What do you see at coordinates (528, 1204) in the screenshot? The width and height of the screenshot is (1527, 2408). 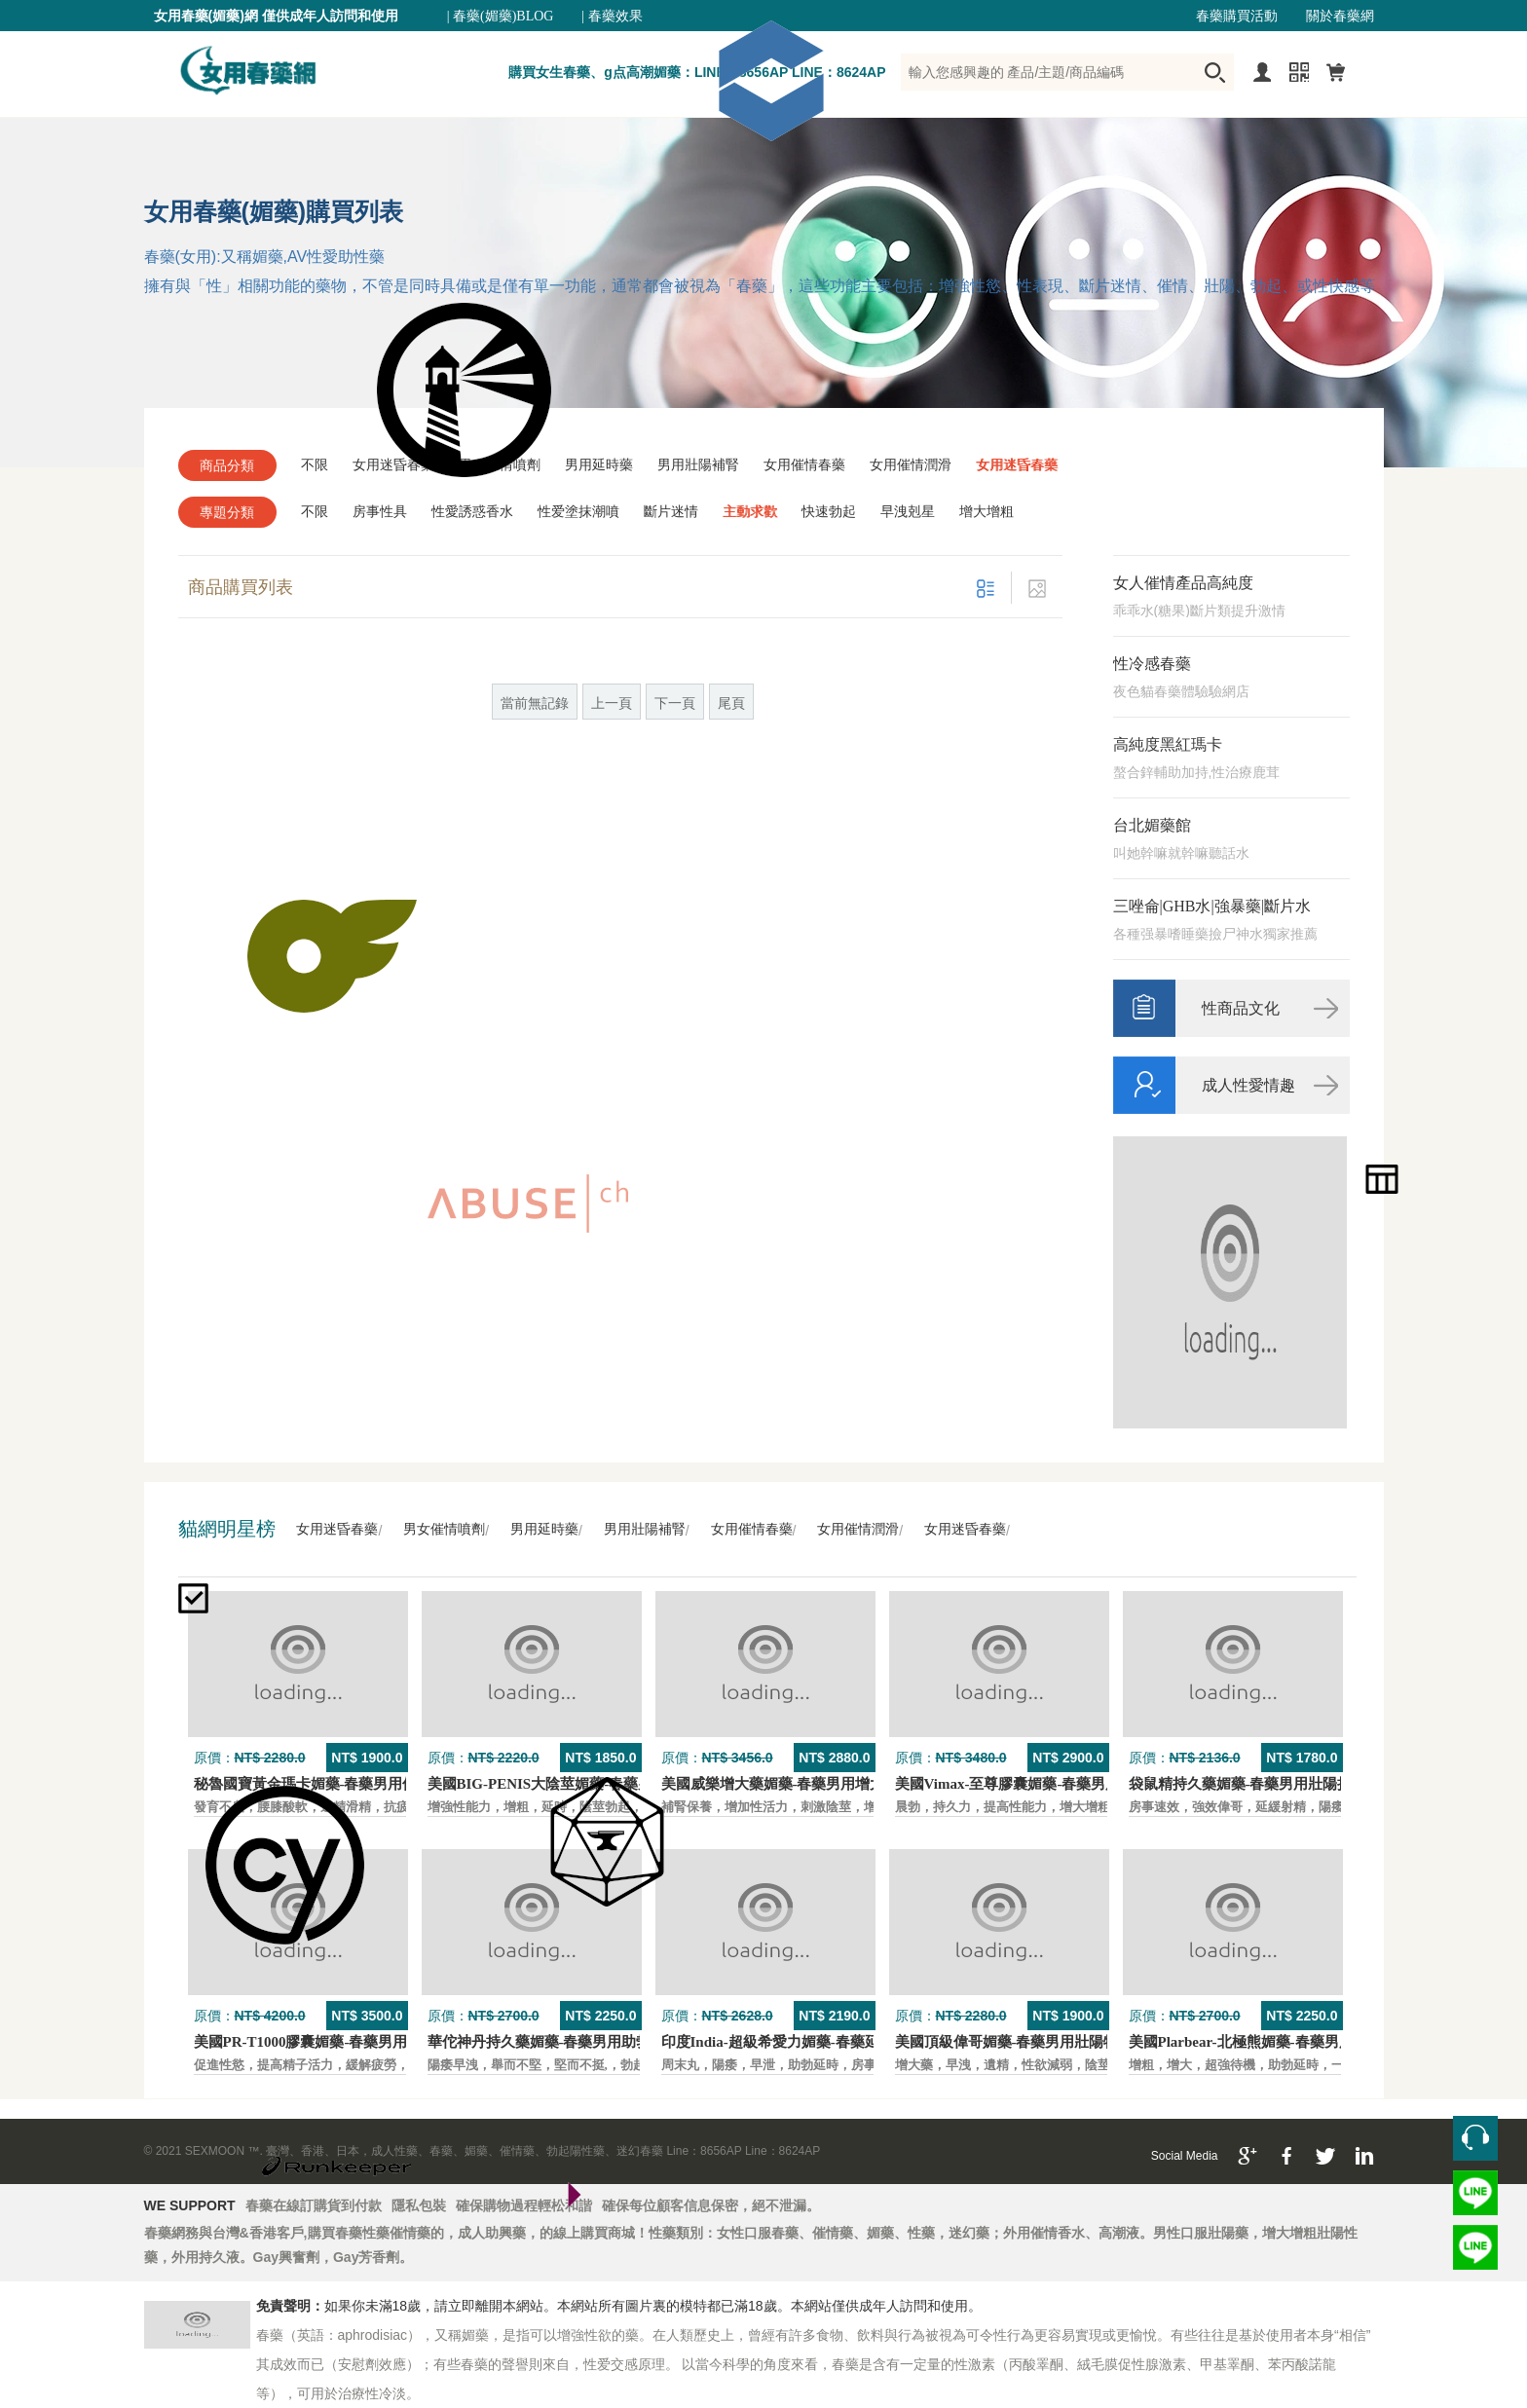 I see `visit abuse.ch website` at bounding box center [528, 1204].